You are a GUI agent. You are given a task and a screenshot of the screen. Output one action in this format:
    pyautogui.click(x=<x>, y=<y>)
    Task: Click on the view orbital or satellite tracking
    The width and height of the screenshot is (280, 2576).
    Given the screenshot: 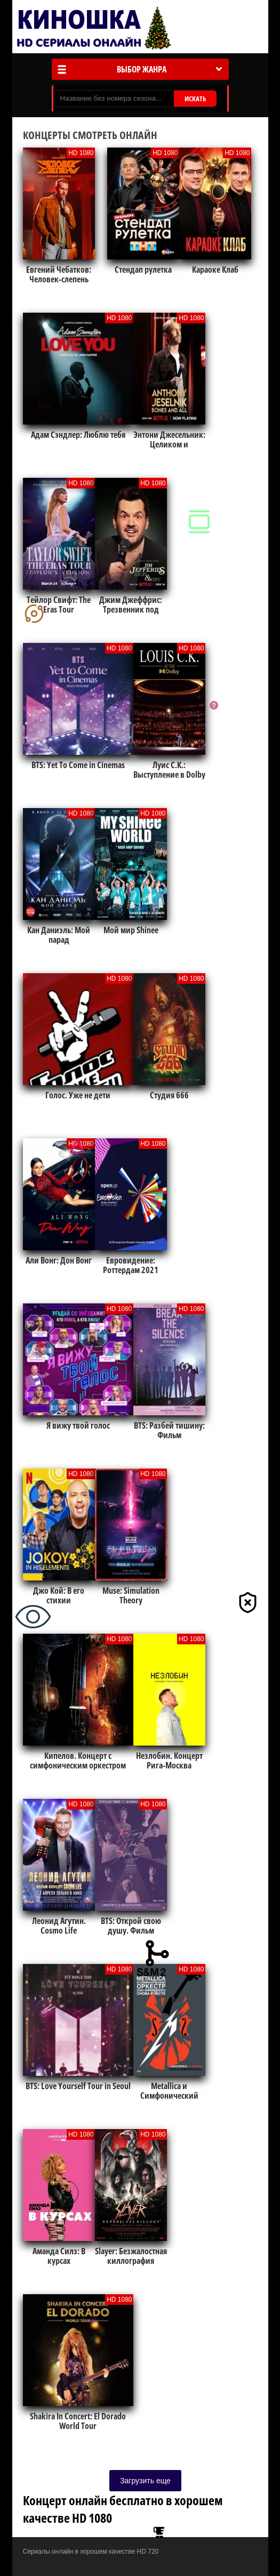 What is the action you would take?
    pyautogui.click(x=34, y=614)
    